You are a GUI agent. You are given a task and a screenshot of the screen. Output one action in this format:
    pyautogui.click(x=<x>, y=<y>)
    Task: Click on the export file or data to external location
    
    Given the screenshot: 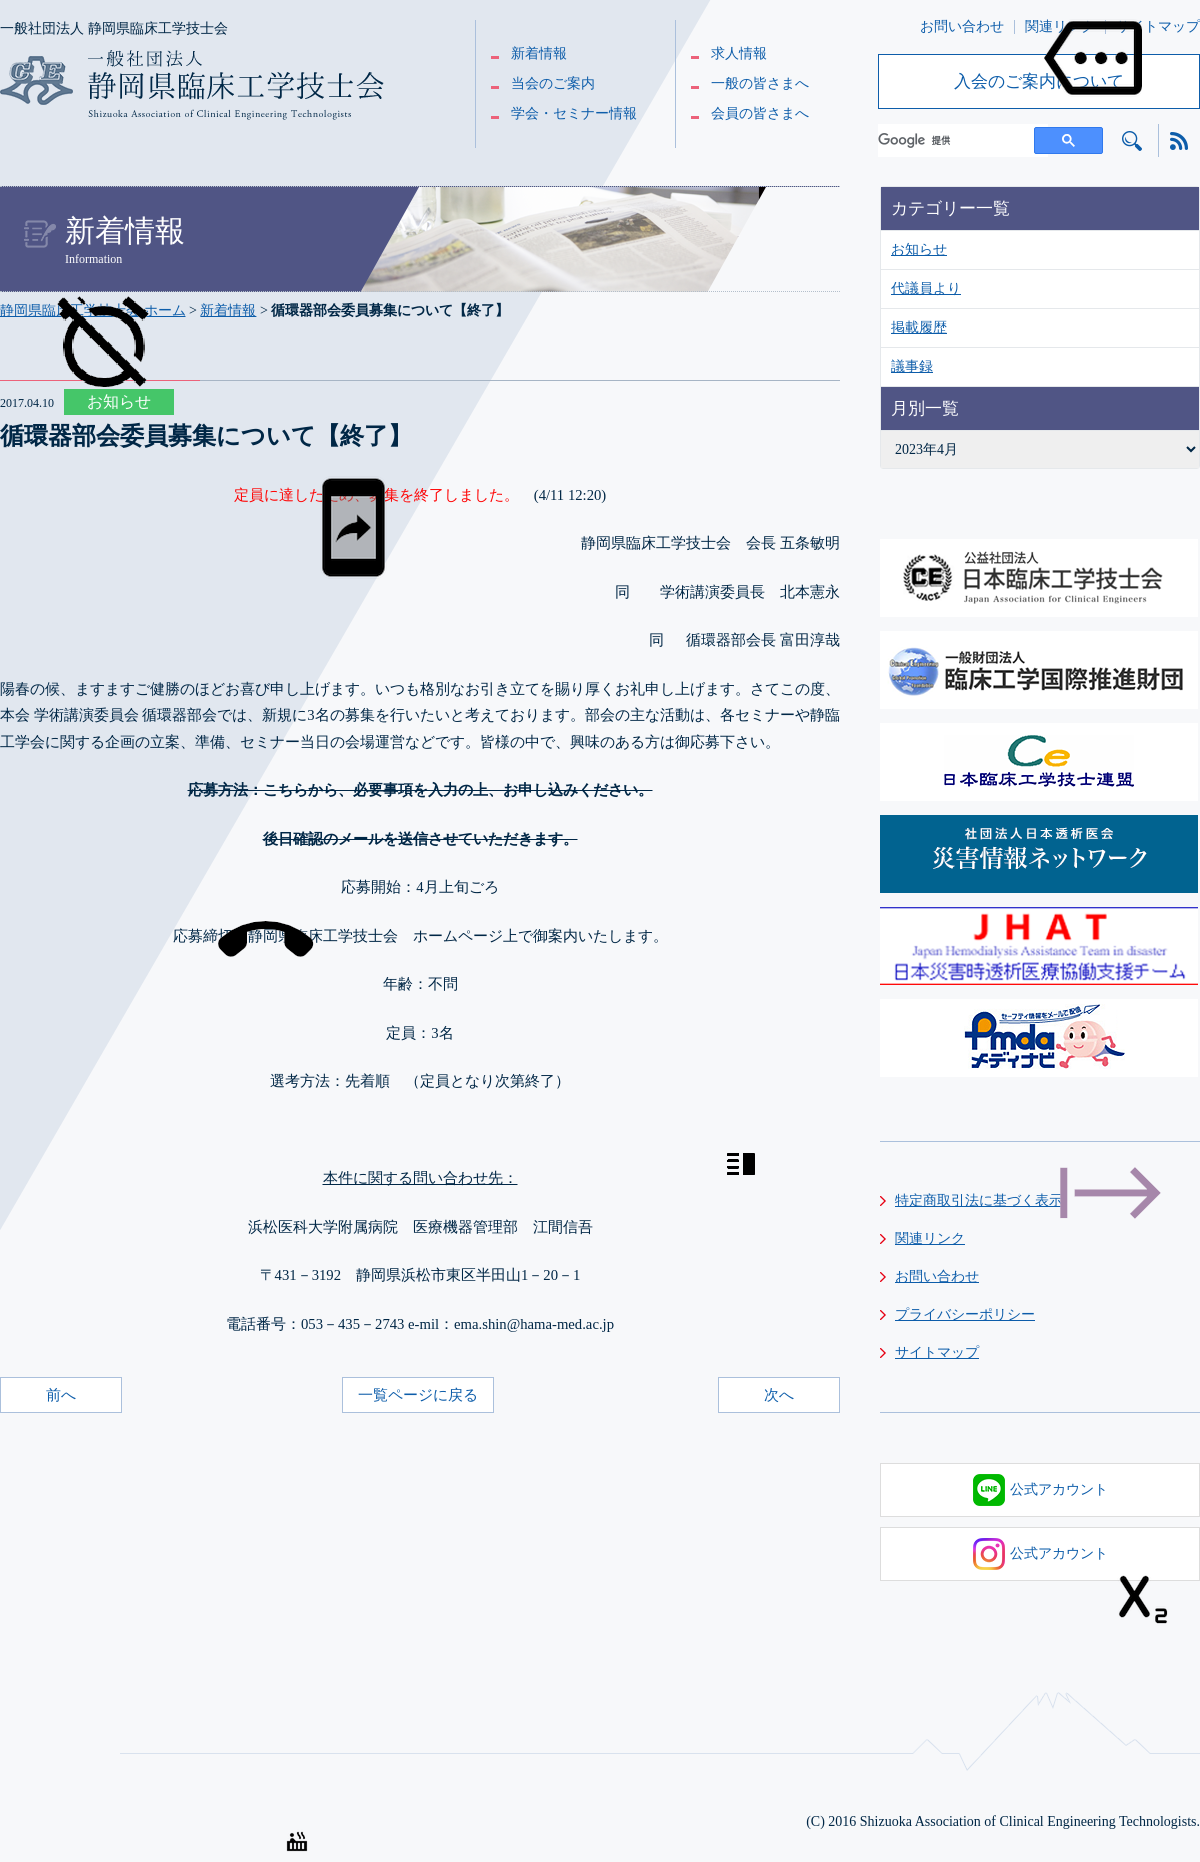 What is the action you would take?
    pyautogui.click(x=1110, y=1196)
    